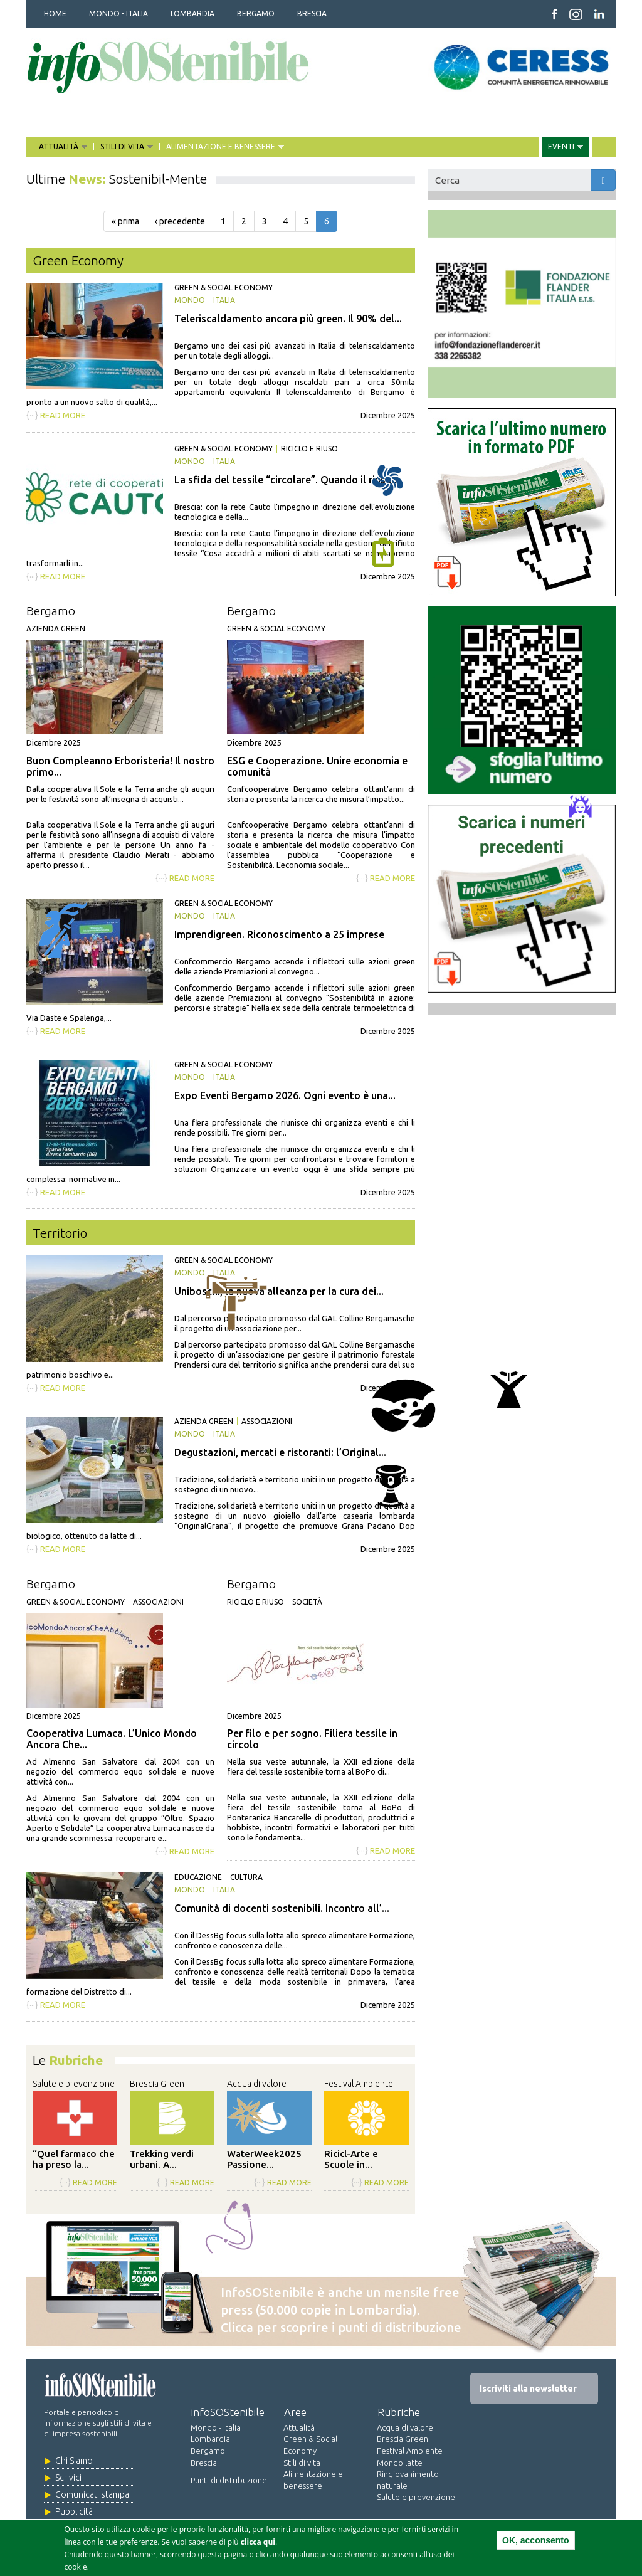 This screenshot has width=642, height=2576. Describe the element at coordinates (508, 1390) in the screenshot. I see `indicates a decision point or branching path` at that location.